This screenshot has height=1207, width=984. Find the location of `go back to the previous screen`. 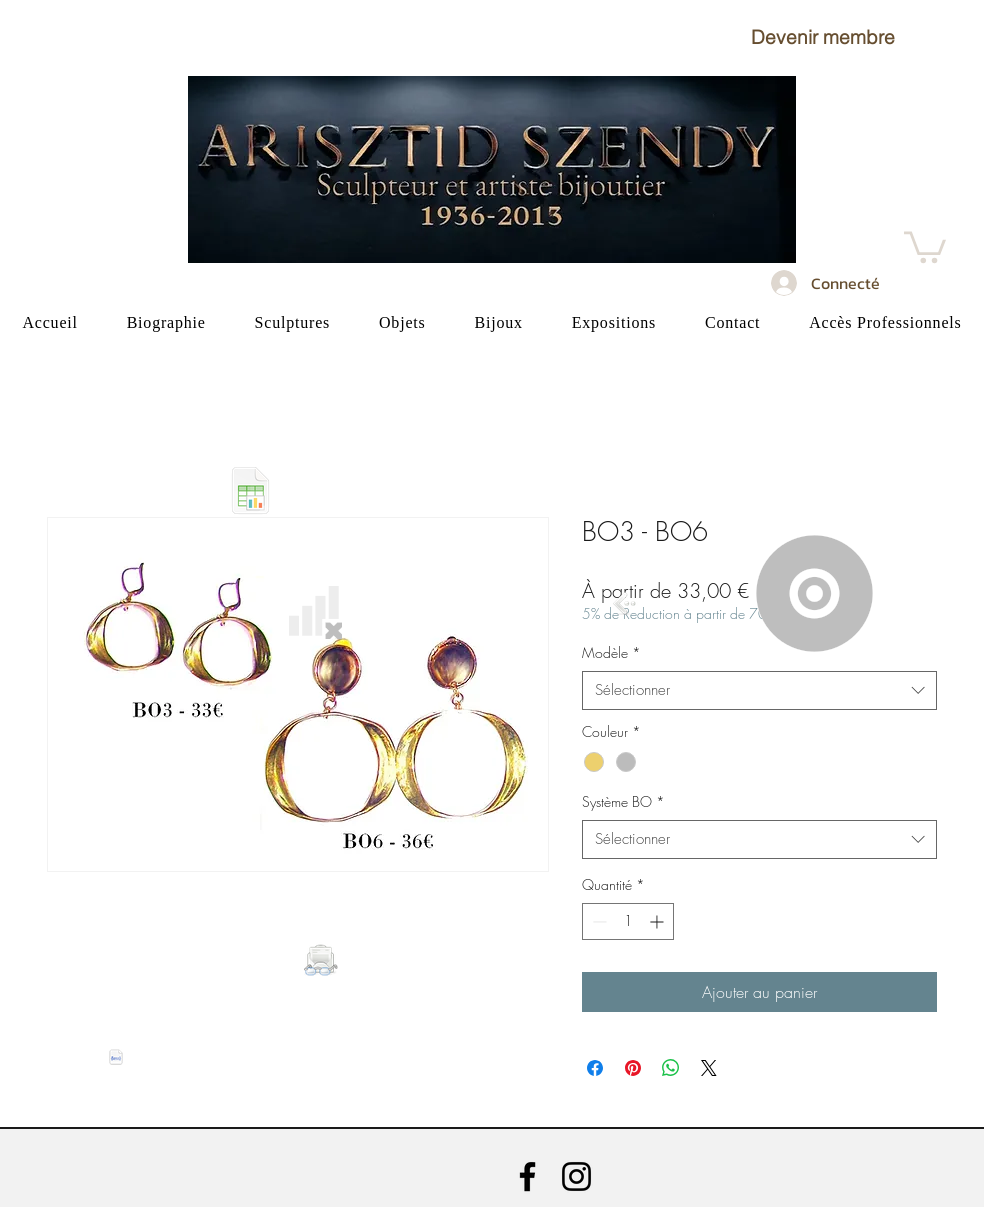

go back to the previous screen is located at coordinates (624, 603).